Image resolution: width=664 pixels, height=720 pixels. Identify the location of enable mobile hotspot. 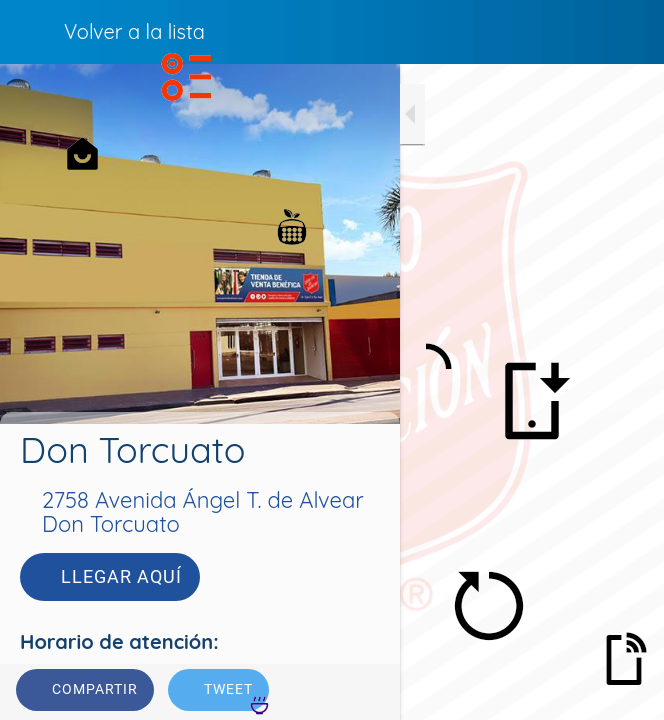
(624, 660).